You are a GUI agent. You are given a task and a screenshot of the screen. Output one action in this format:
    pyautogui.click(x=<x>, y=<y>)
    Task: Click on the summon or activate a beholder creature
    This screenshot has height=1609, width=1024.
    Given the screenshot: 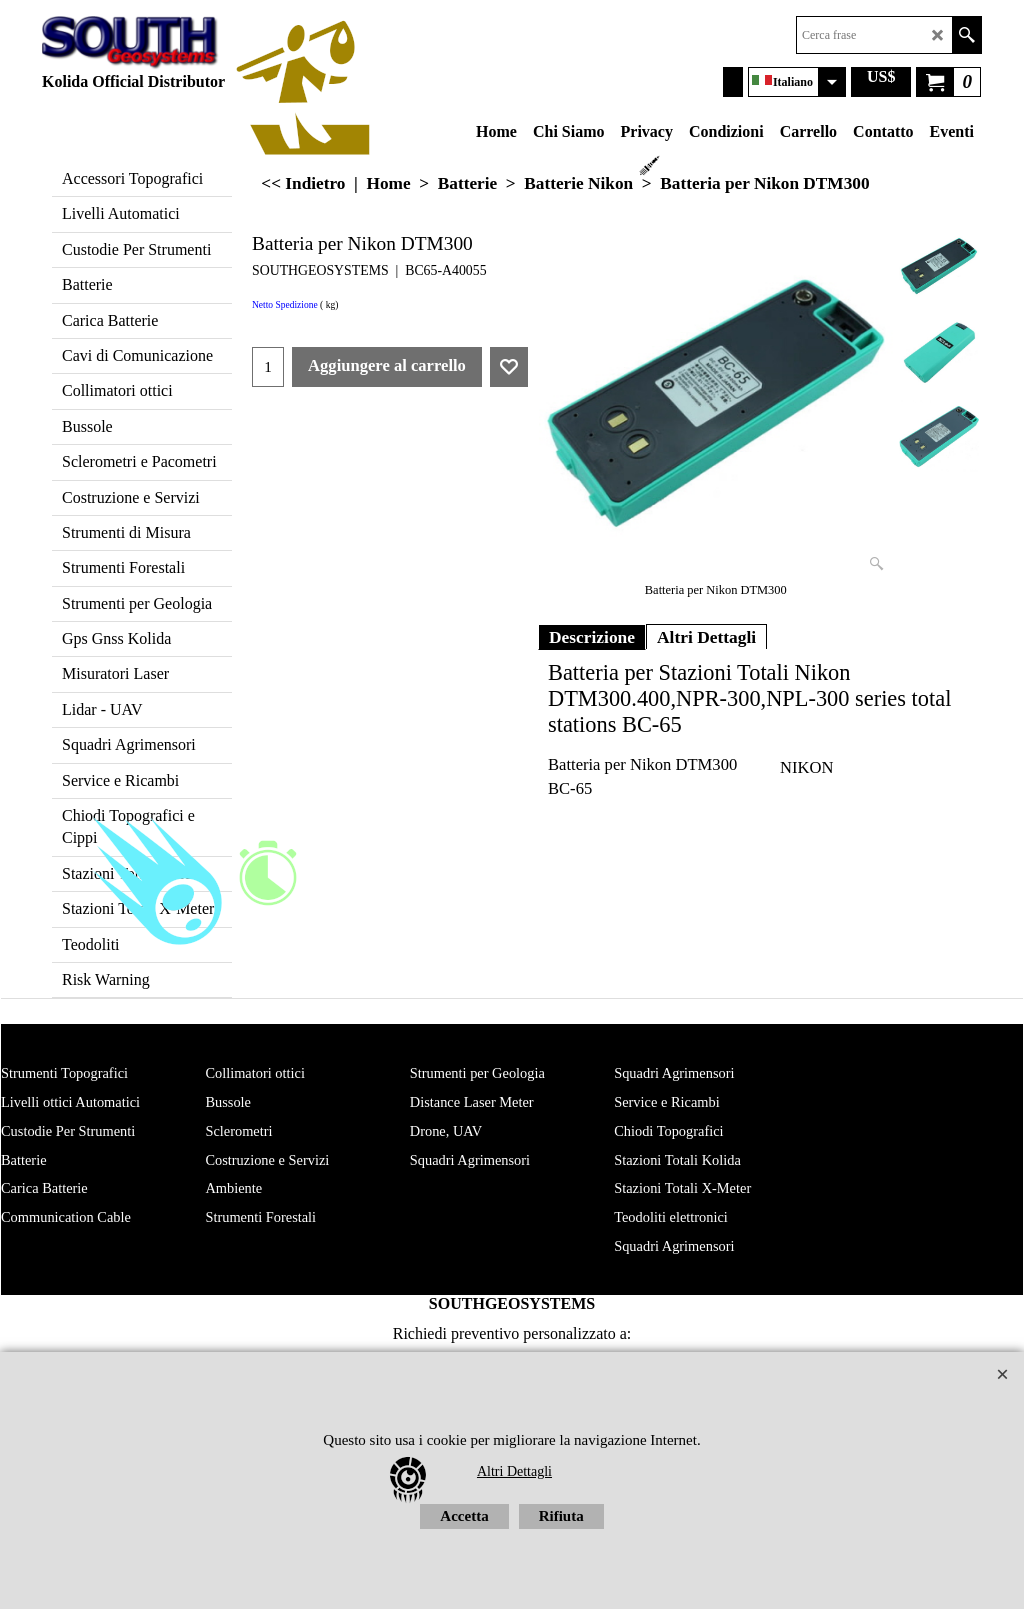 What is the action you would take?
    pyautogui.click(x=408, y=1480)
    